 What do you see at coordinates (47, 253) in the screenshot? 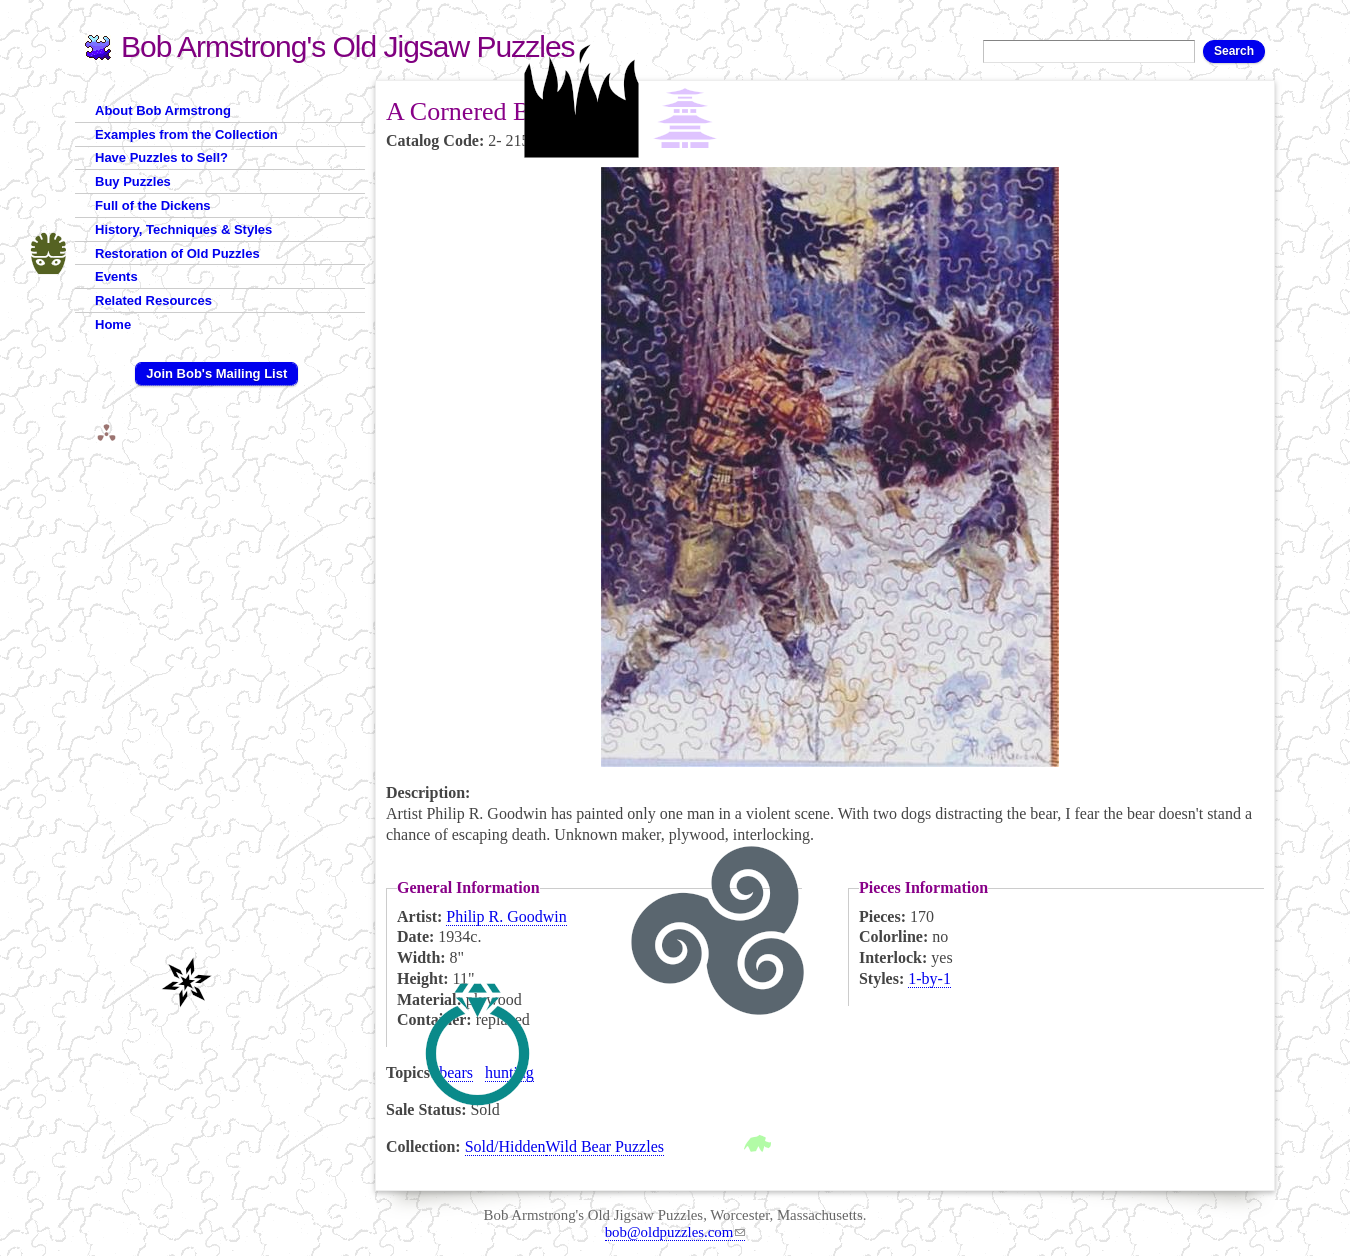
I see `access brain training or cognitive games` at bounding box center [47, 253].